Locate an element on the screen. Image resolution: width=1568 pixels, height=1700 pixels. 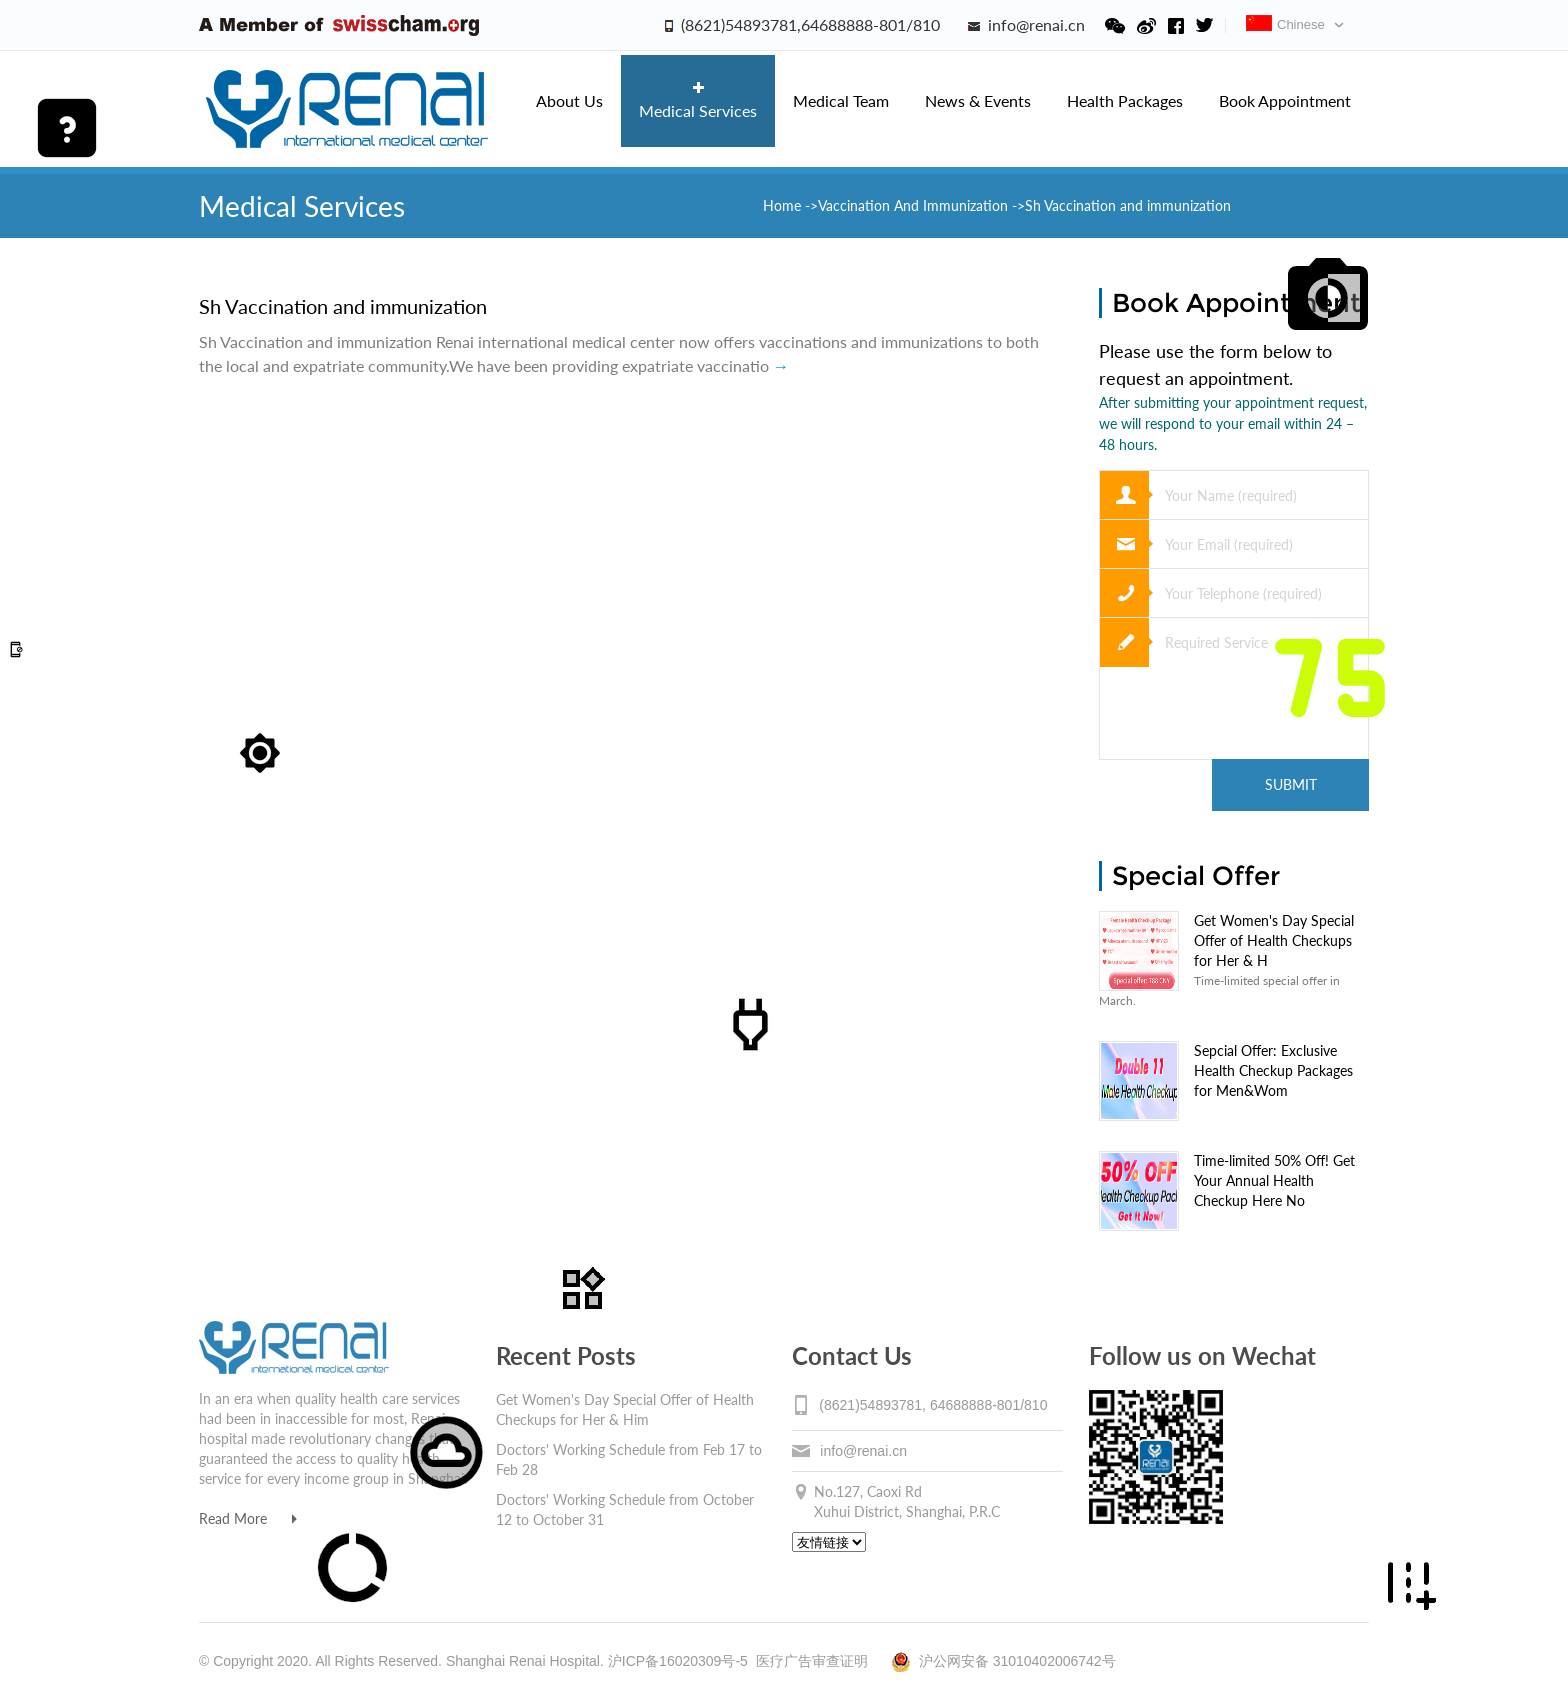
add a new road to the map is located at coordinates (1408, 1582).